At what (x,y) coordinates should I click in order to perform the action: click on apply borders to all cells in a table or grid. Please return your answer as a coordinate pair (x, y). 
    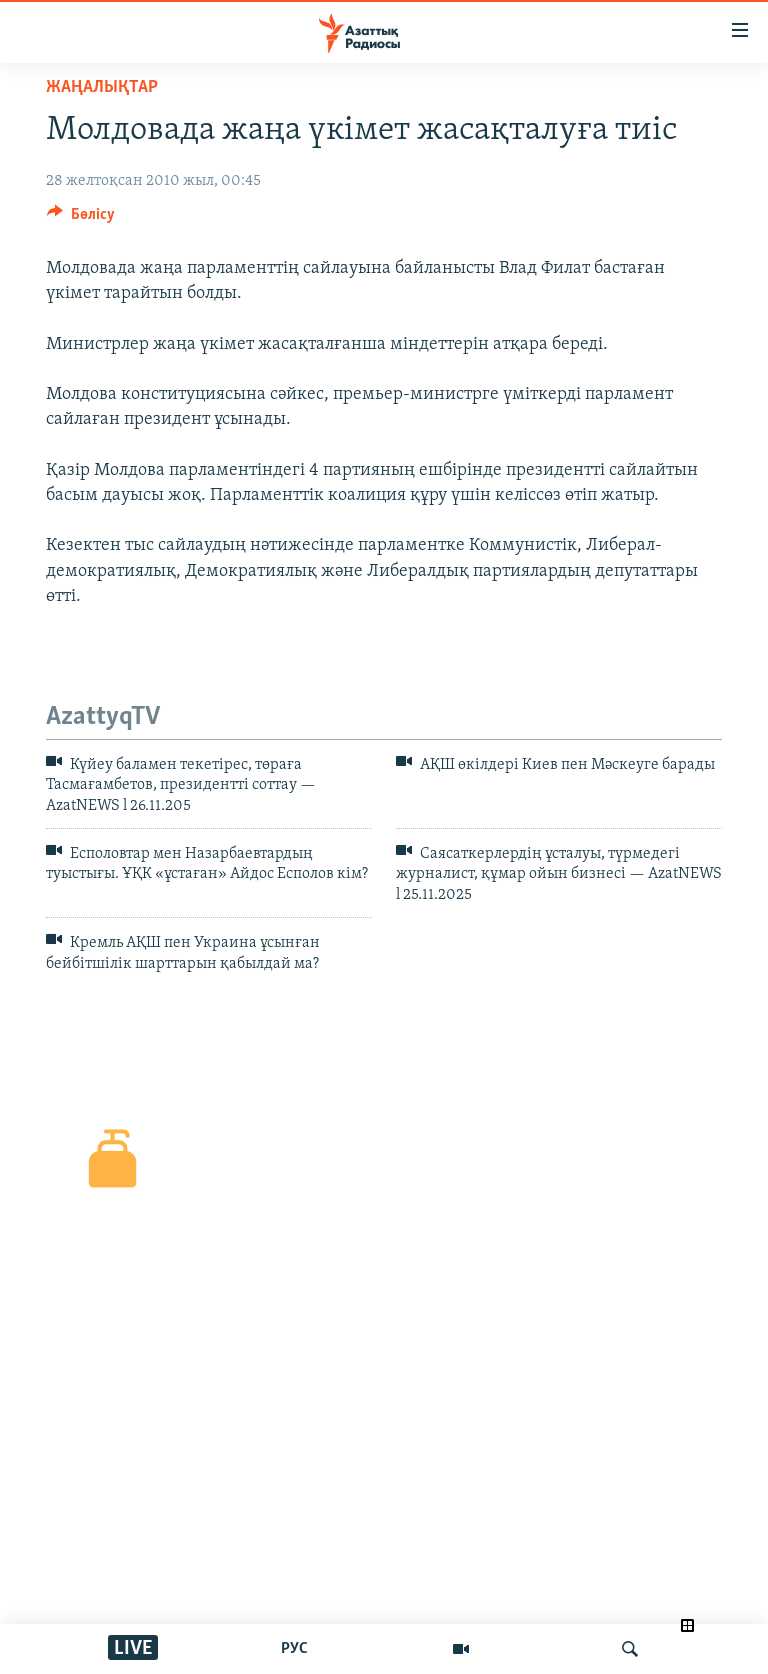
    Looking at the image, I should click on (687, 1625).